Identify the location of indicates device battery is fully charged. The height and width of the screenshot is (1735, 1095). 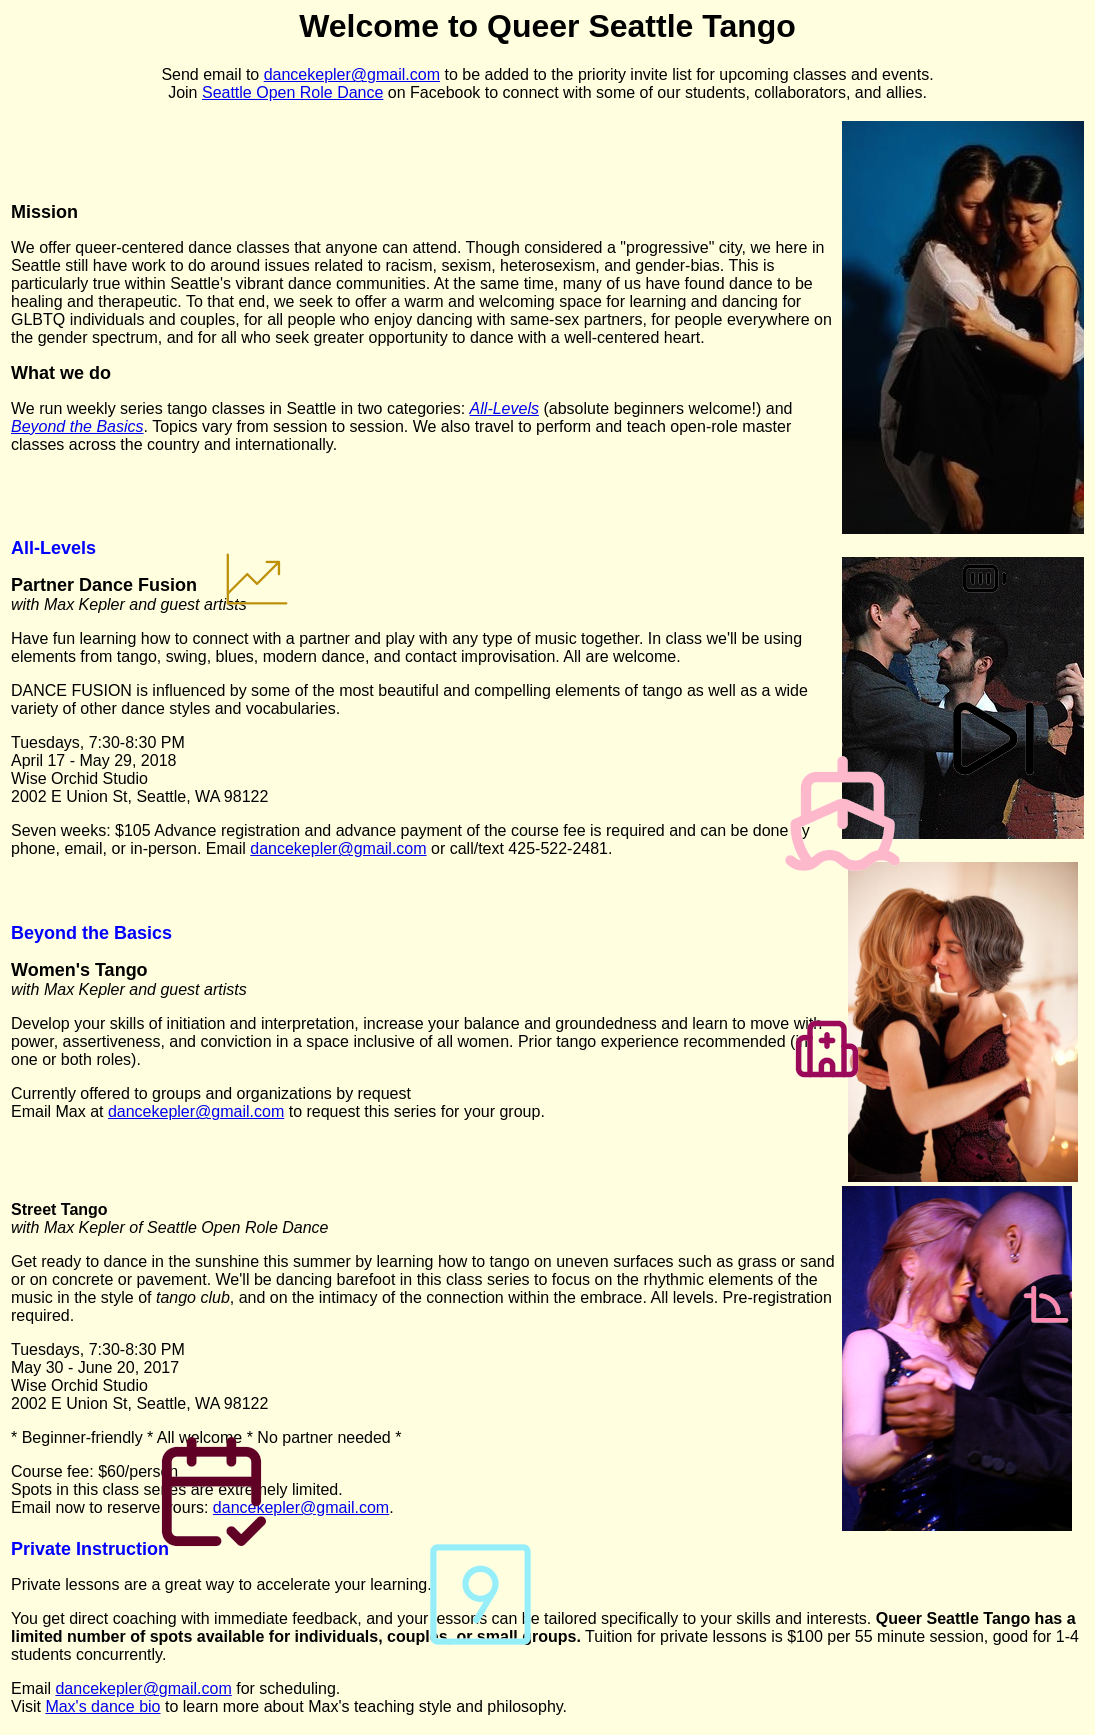
(984, 578).